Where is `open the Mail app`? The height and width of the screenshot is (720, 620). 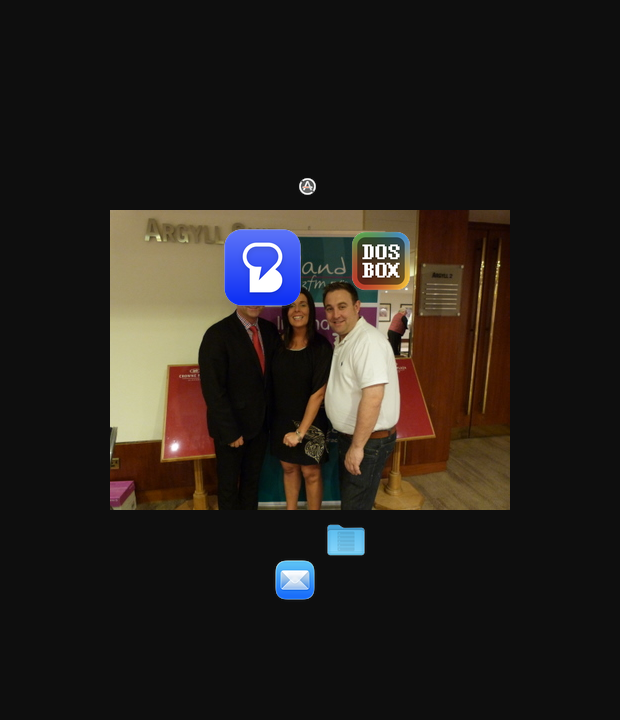
open the Mail app is located at coordinates (295, 580).